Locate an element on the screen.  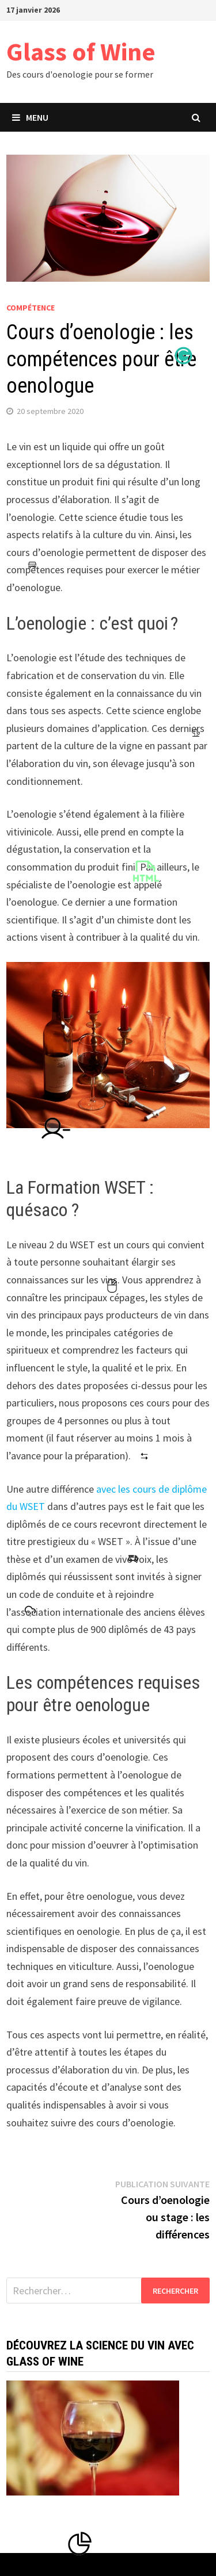
remove a user or contact is located at coordinates (55, 1129).